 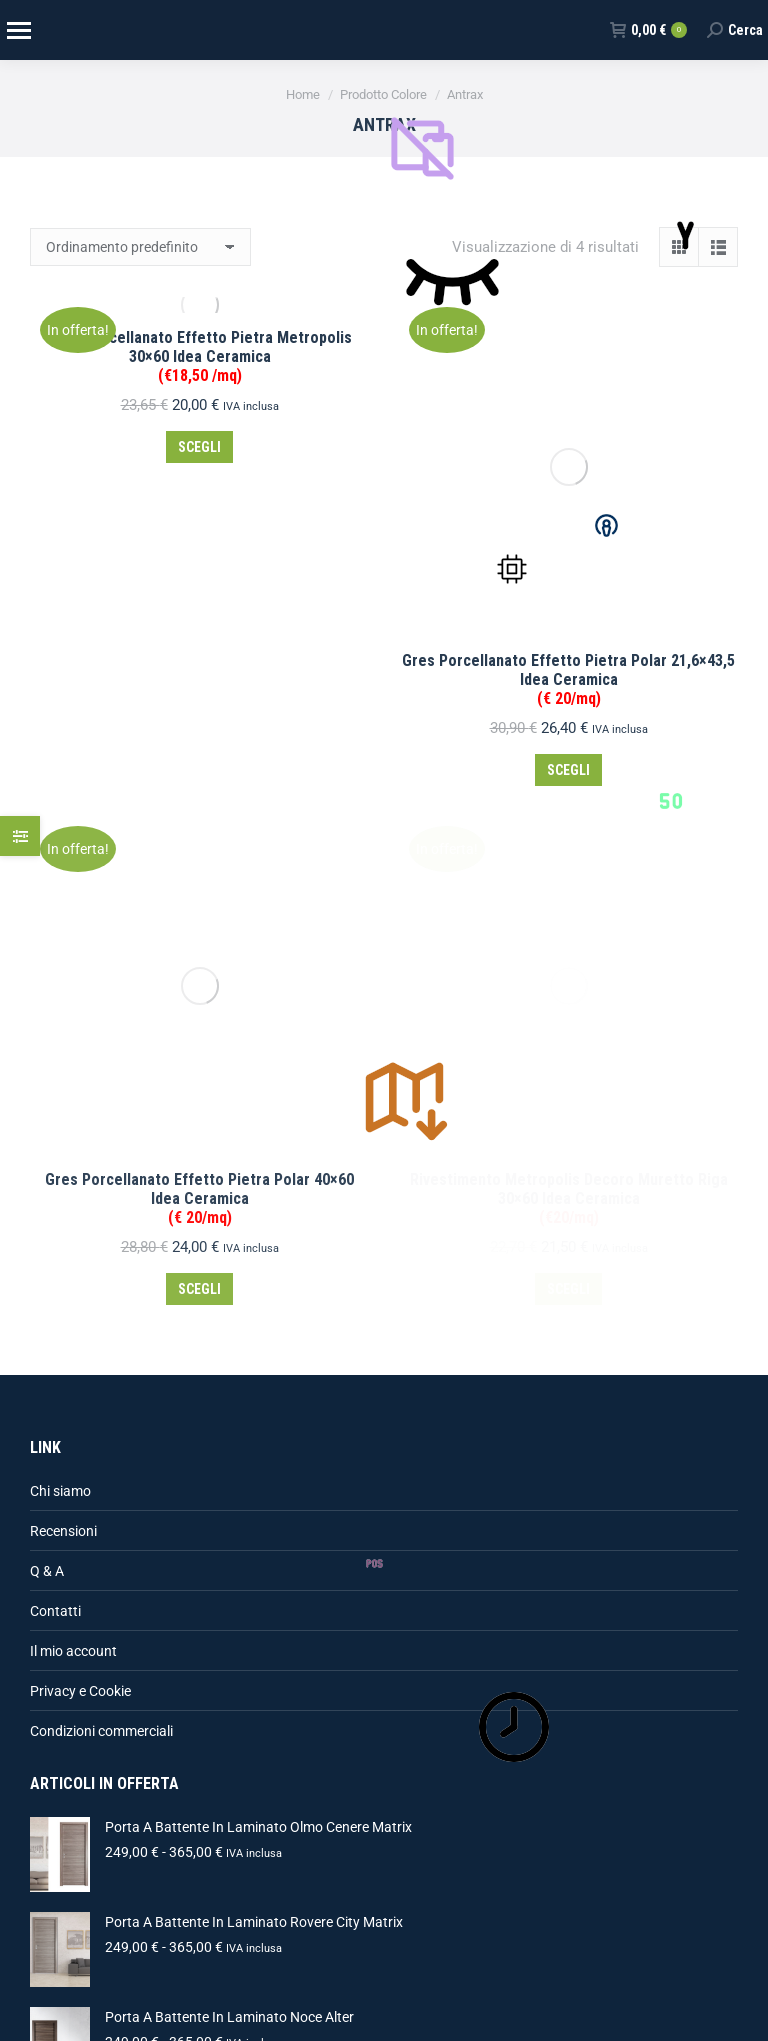 I want to click on indicates a count or quantity of 50, so click(x=671, y=801).